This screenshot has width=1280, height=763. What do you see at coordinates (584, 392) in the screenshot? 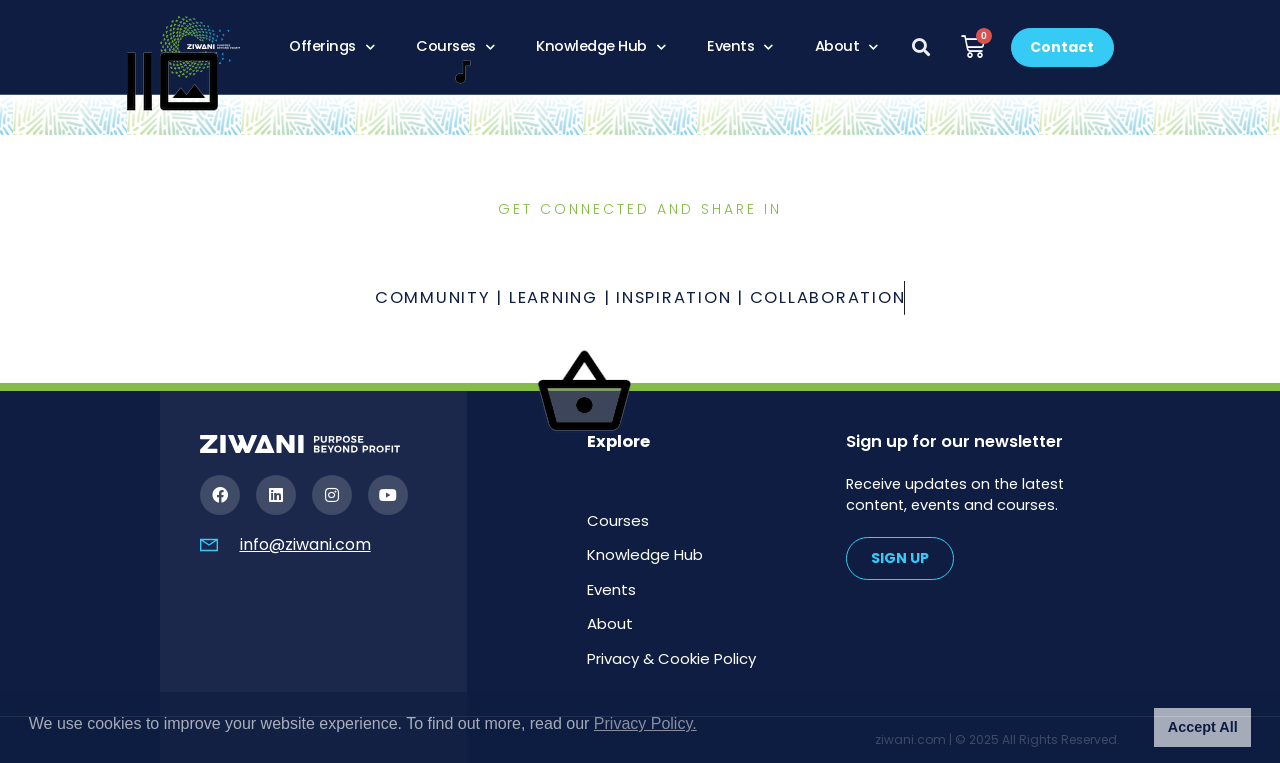
I see `view your shopping basket` at bounding box center [584, 392].